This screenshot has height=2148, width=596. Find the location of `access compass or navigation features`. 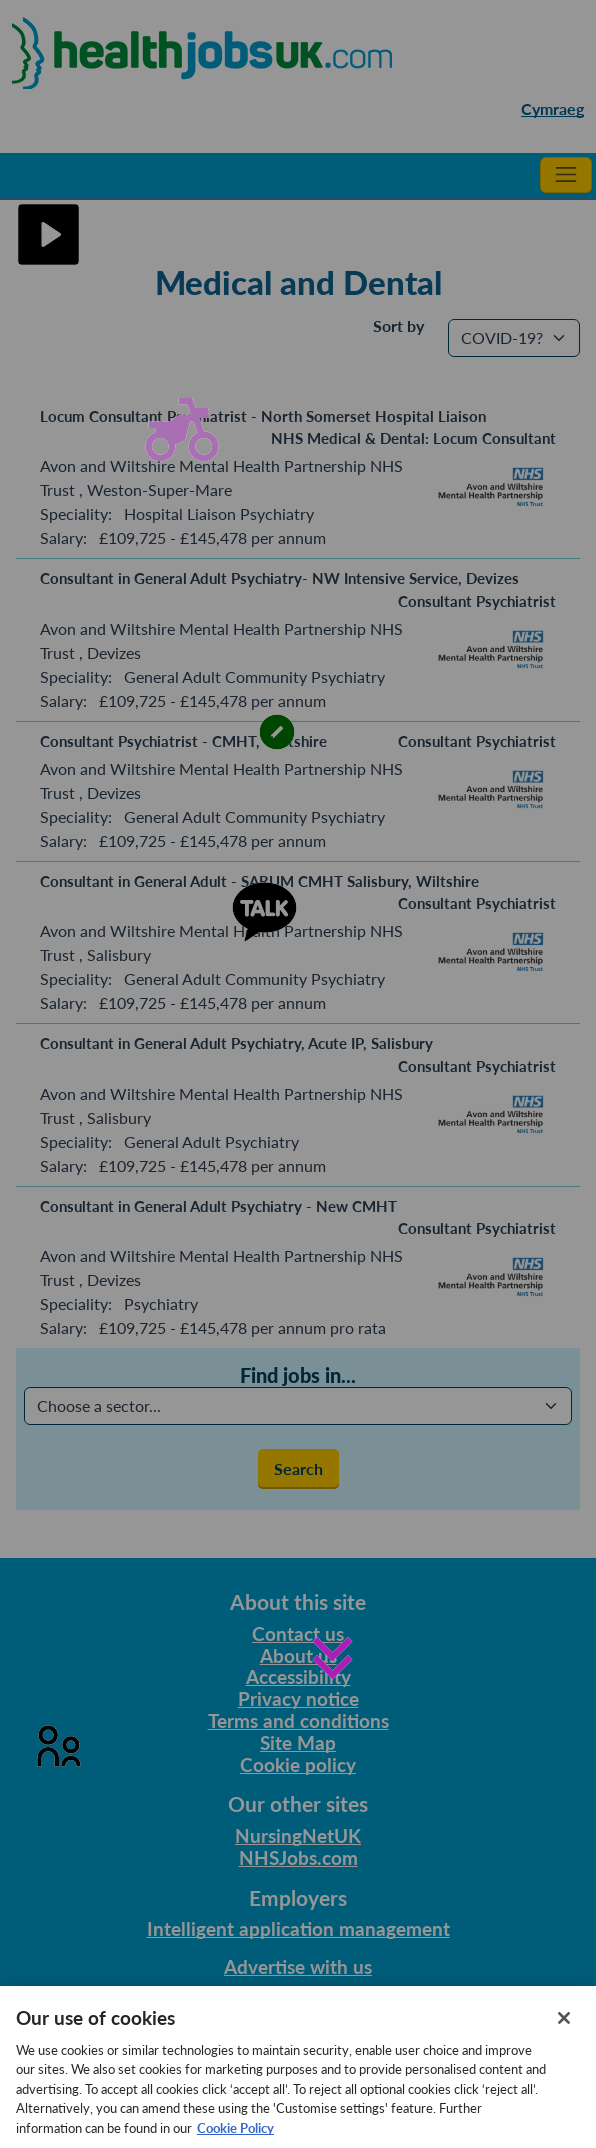

access compass or navigation features is located at coordinates (277, 732).